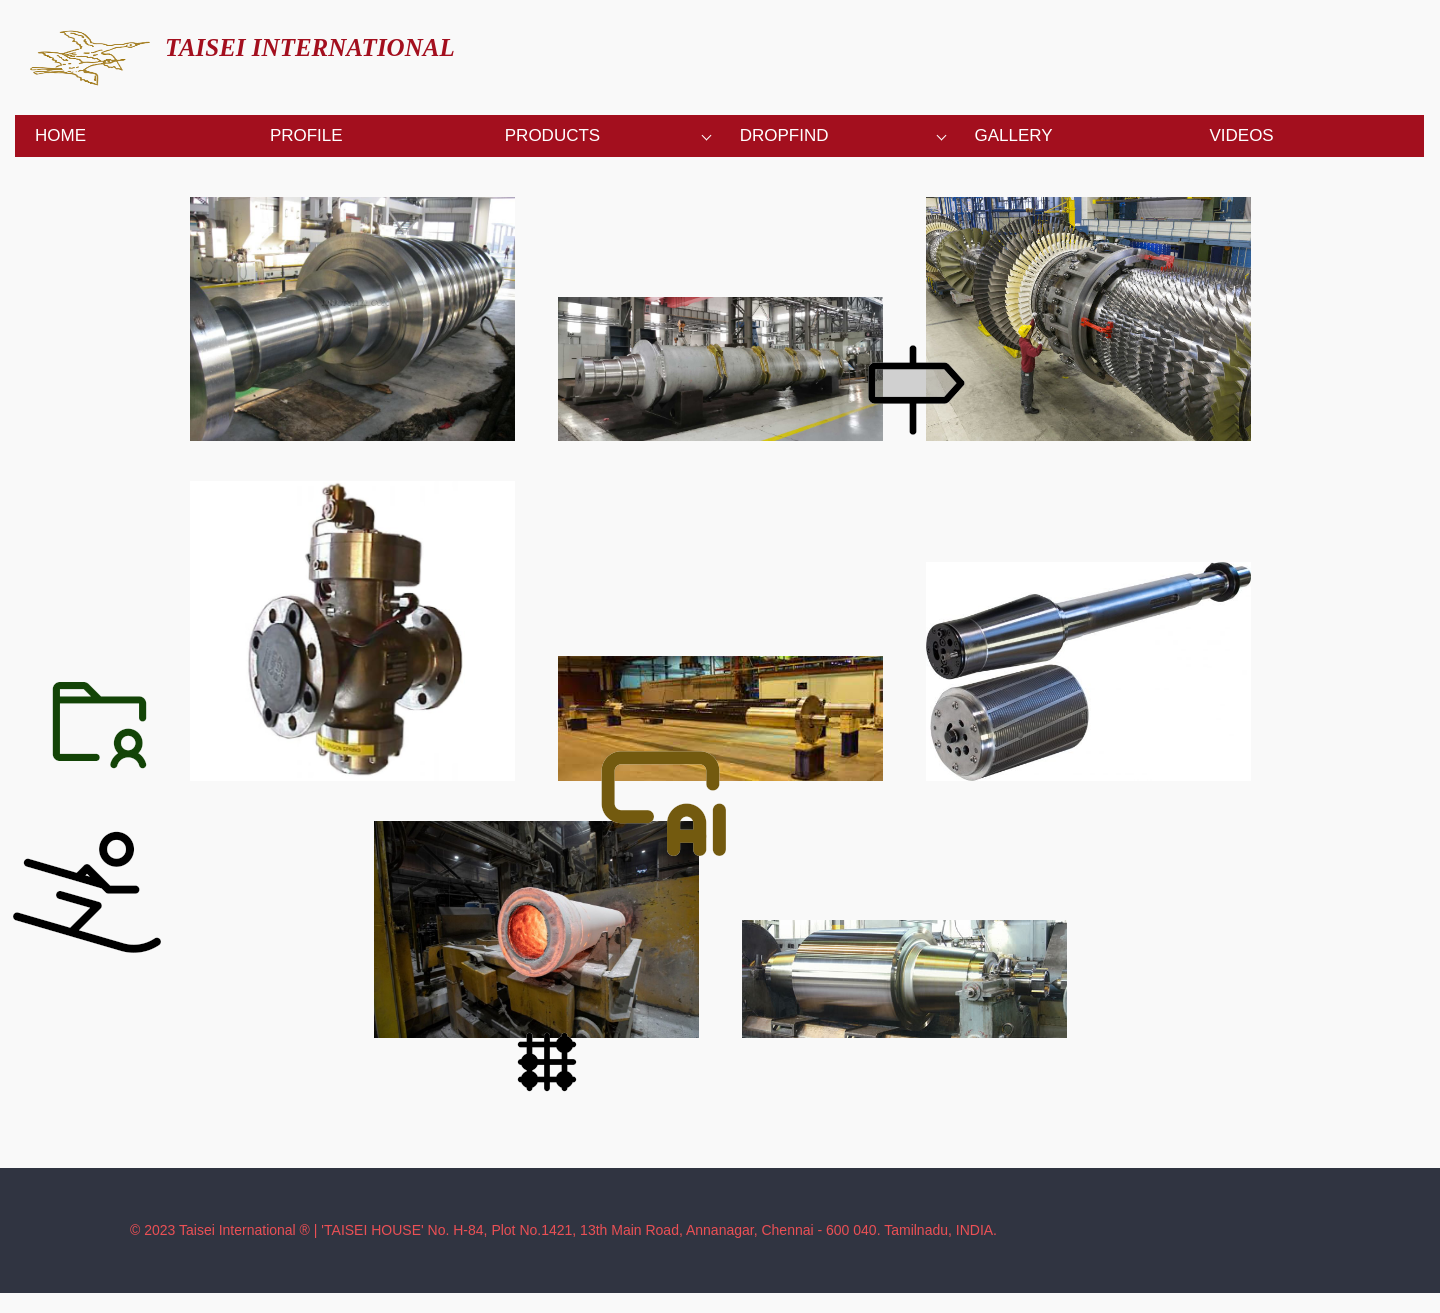  Describe the element at coordinates (913, 390) in the screenshot. I see `navigate to directions or wayfinding` at that location.